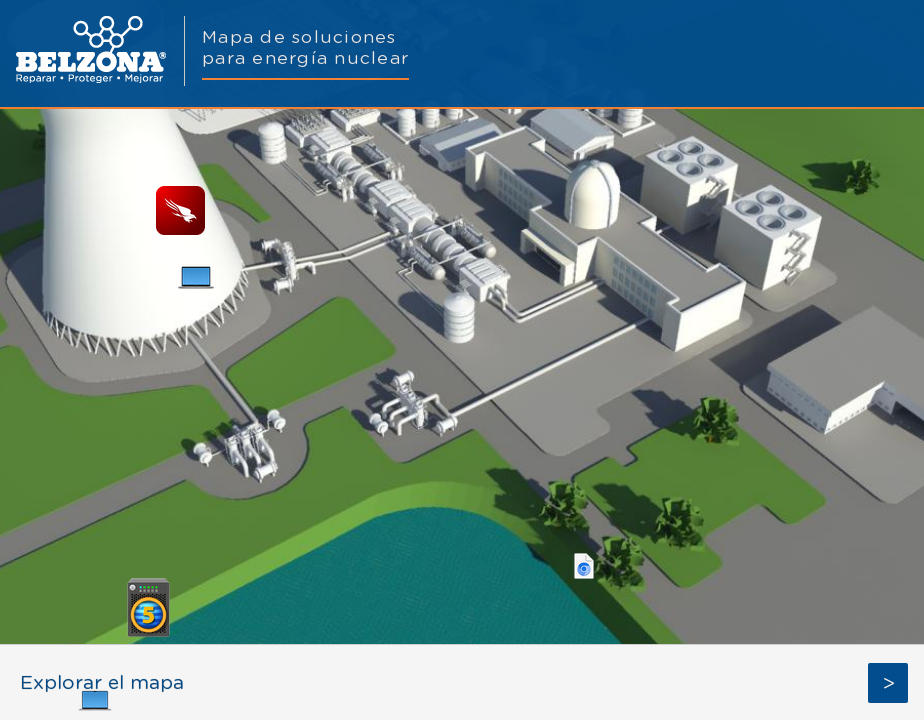  I want to click on open a document in chromium browser, so click(584, 566).